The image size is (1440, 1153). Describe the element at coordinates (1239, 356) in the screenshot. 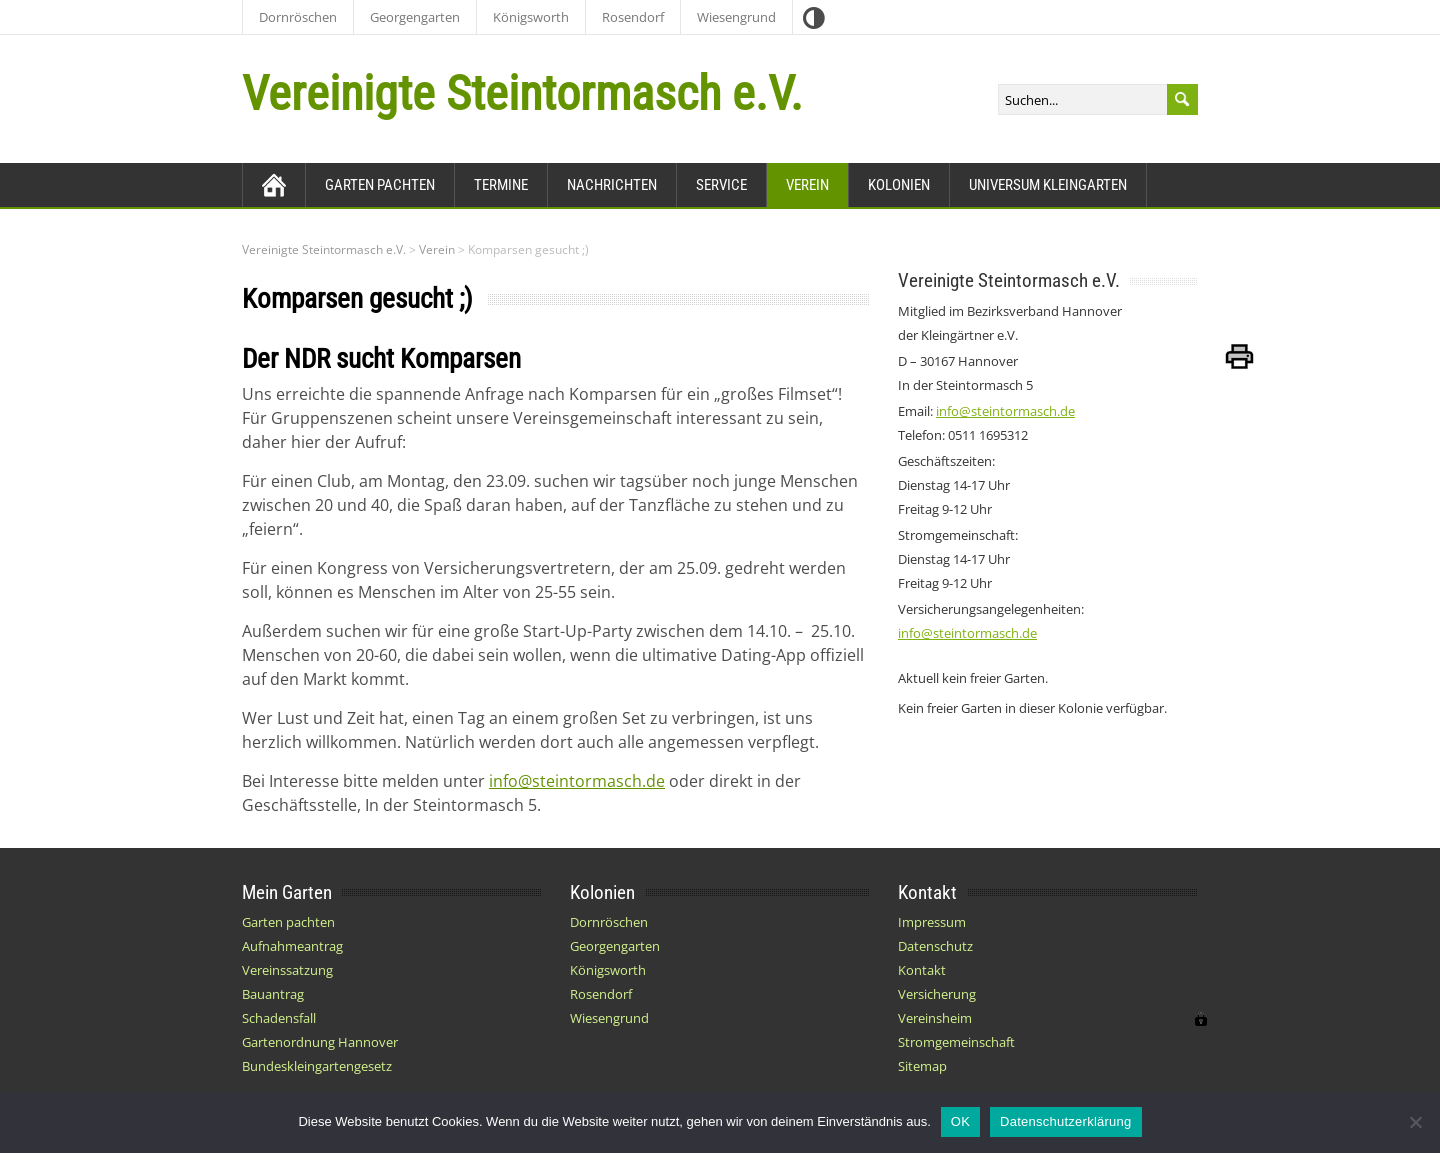

I see `print current document or page` at that location.